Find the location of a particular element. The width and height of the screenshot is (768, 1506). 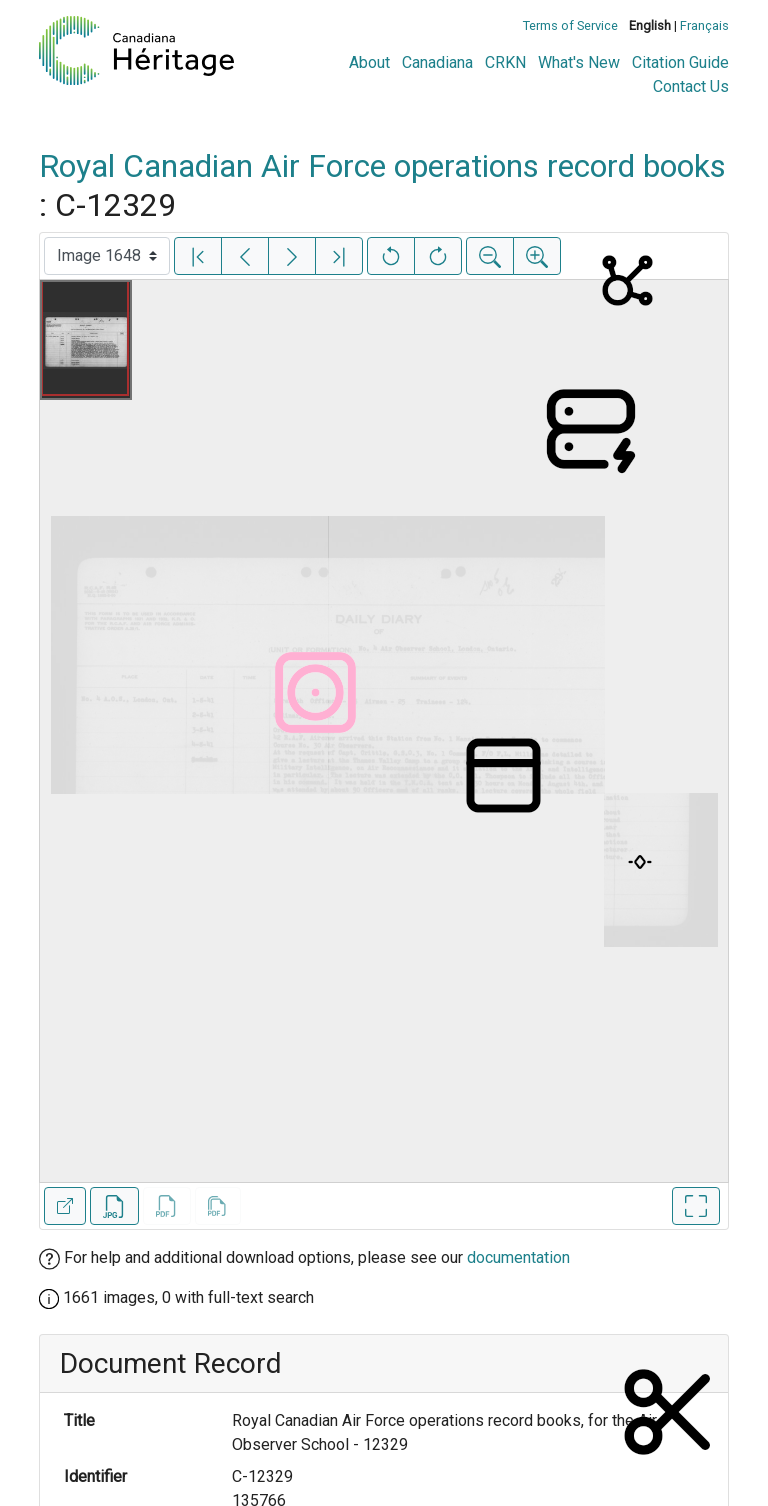

tumble dry on low heat setting is located at coordinates (315, 692).